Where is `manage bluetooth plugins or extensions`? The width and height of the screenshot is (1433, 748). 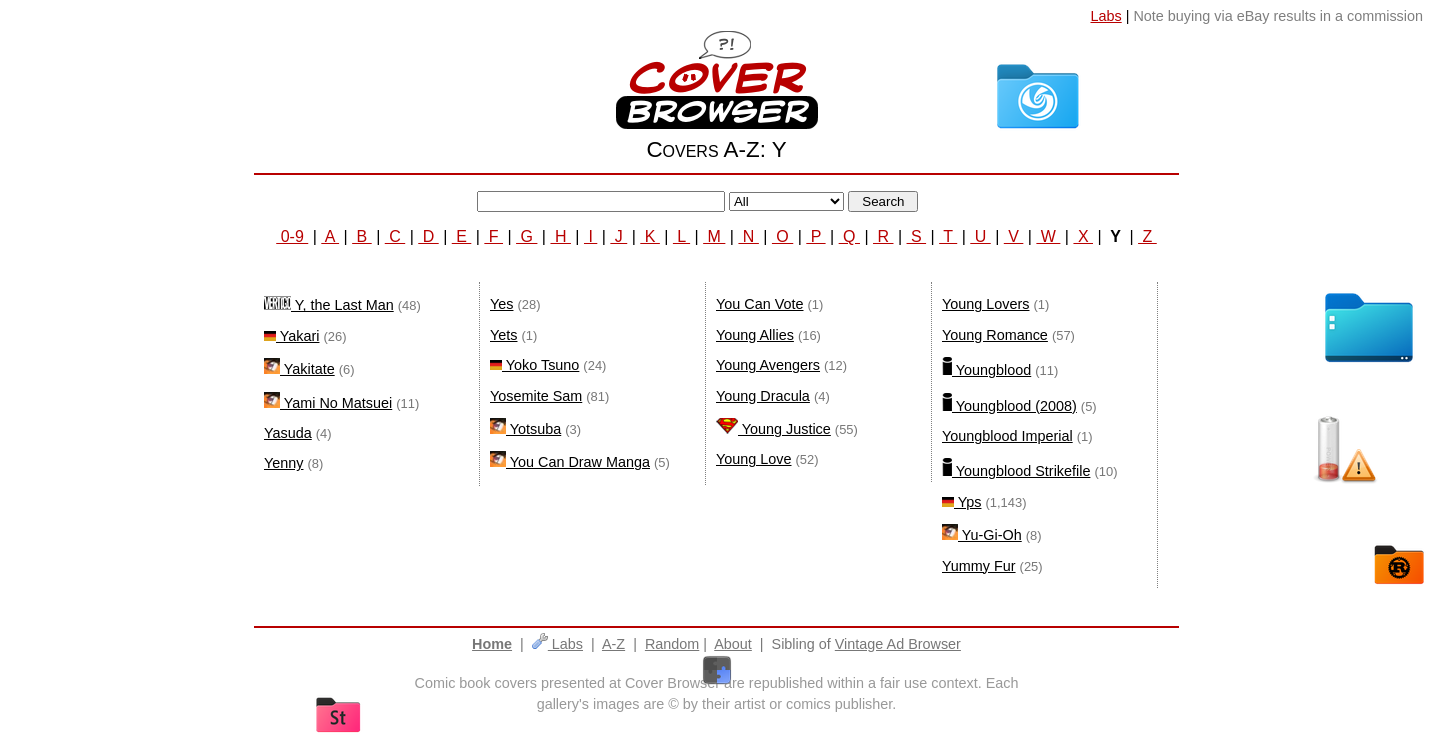 manage bluetooth plugins or extensions is located at coordinates (717, 670).